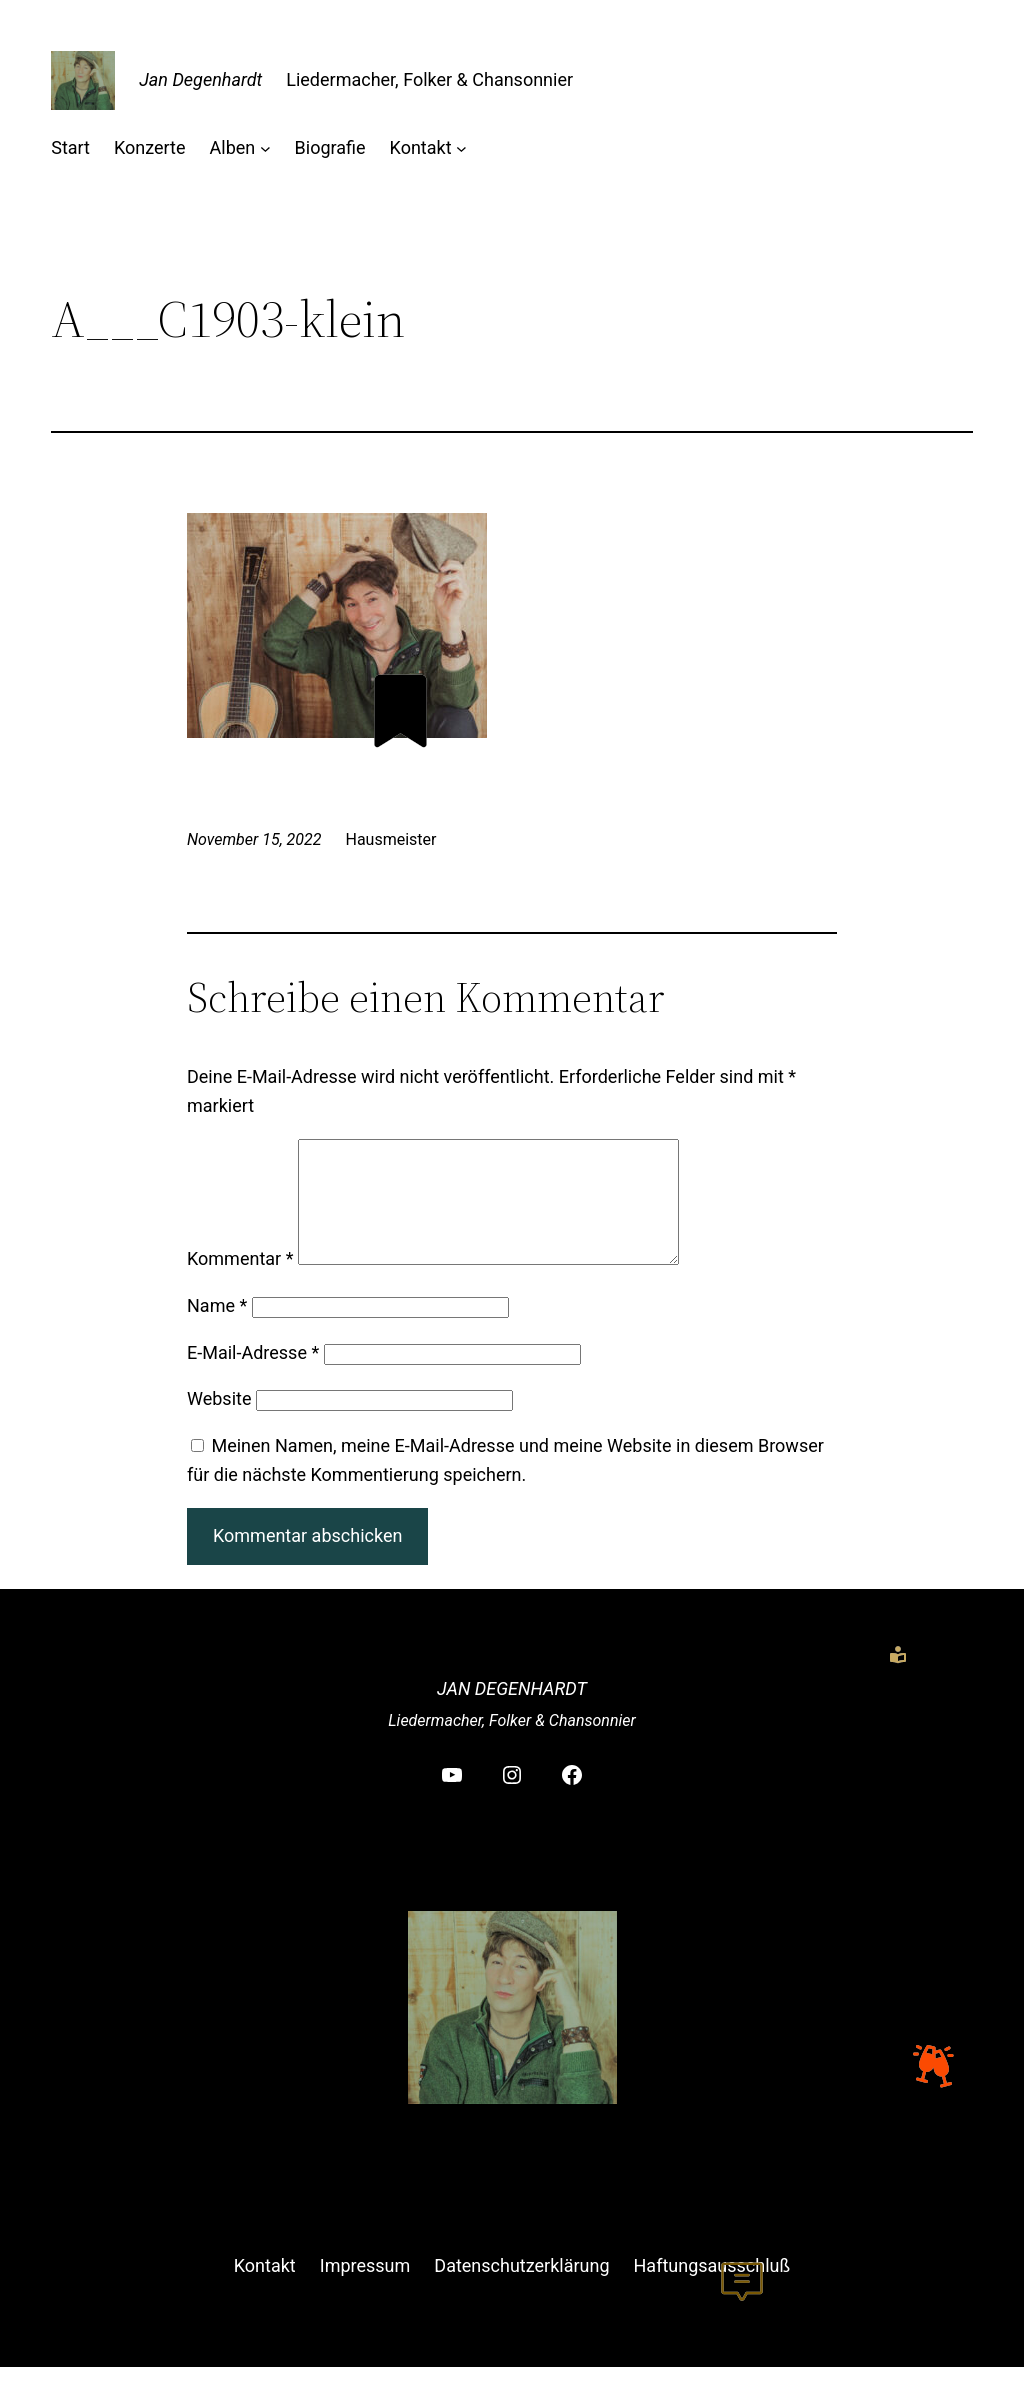 The height and width of the screenshot is (2391, 1024). Describe the element at coordinates (400, 709) in the screenshot. I see `save item to bookmarks` at that location.